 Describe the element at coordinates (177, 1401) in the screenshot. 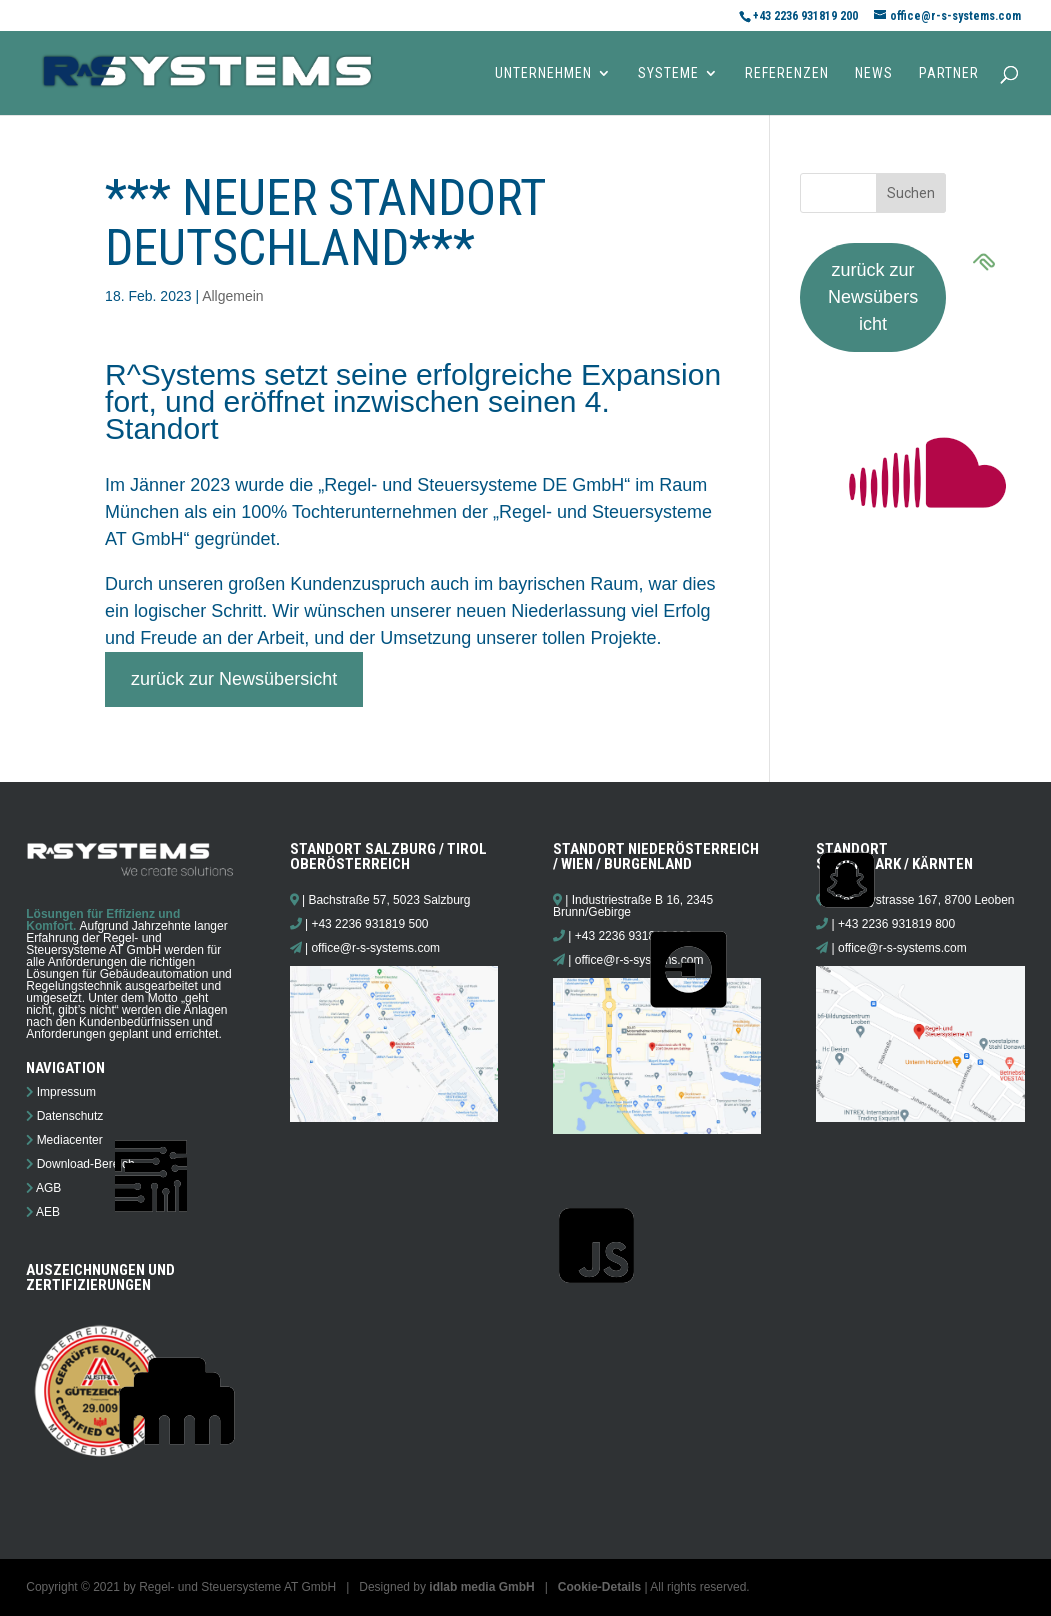

I see `ethernet or wired network connection` at that location.